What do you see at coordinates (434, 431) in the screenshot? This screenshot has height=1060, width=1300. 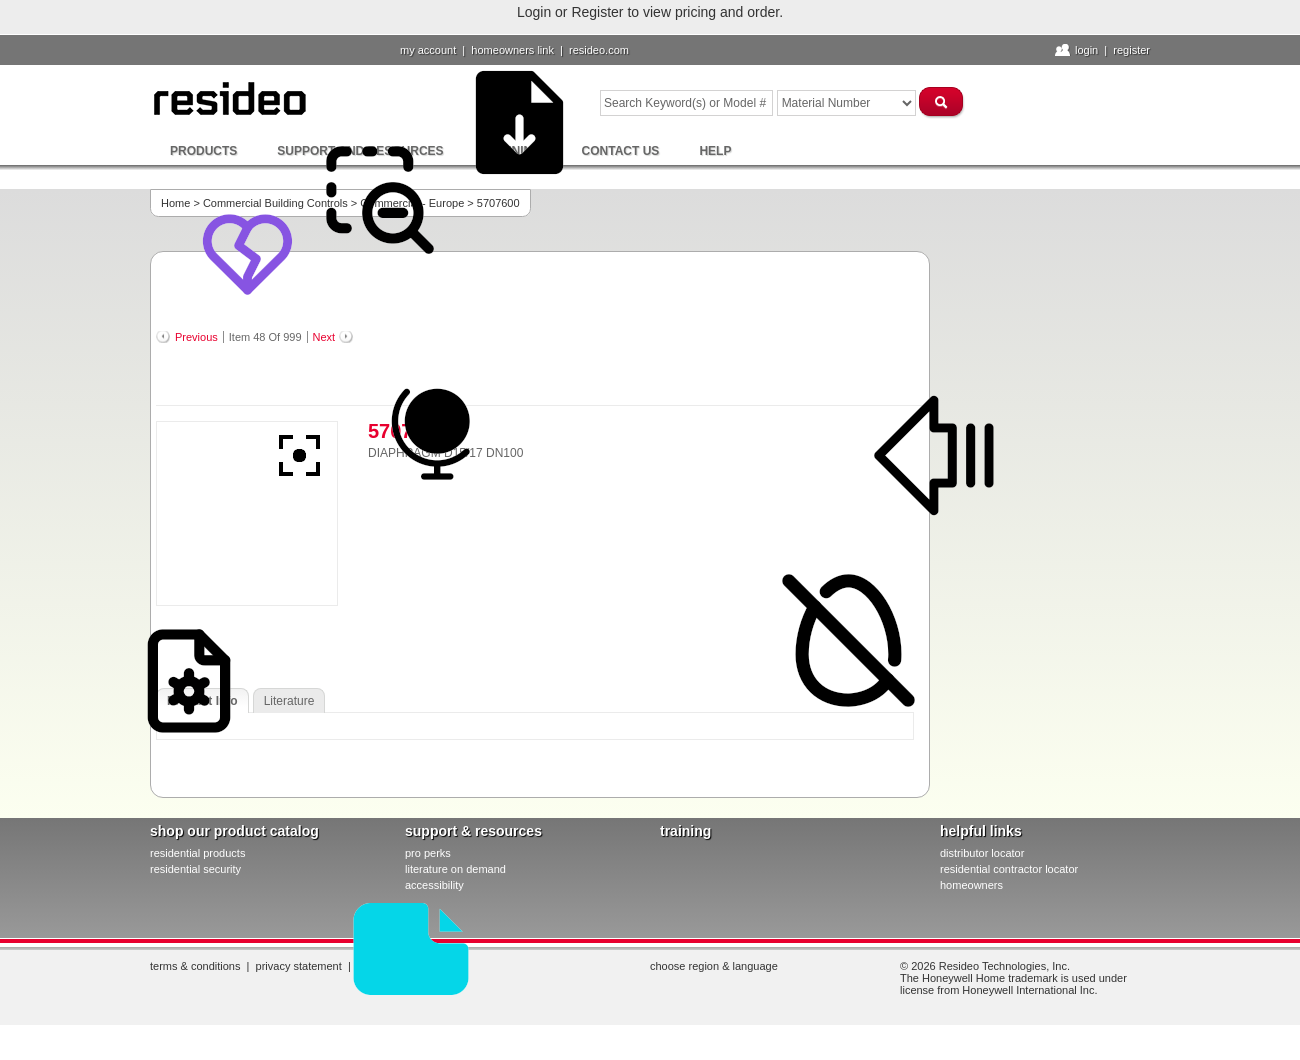 I see `access global or international settings` at bounding box center [434, 431].